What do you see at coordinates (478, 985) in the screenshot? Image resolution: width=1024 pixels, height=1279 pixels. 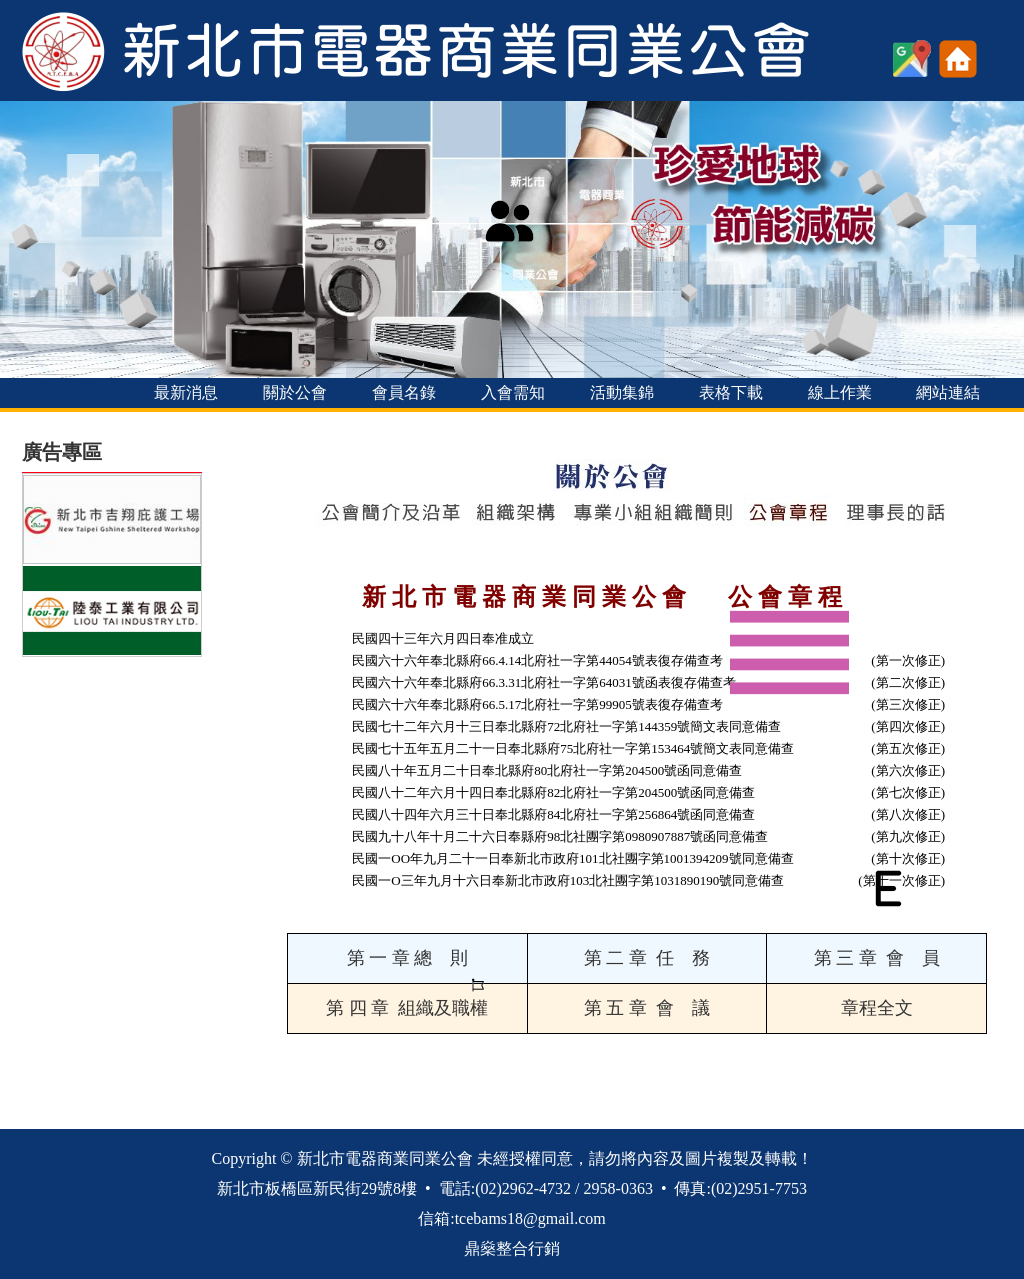 I see `font awesome brand logo` at bounding box center [478, 985].